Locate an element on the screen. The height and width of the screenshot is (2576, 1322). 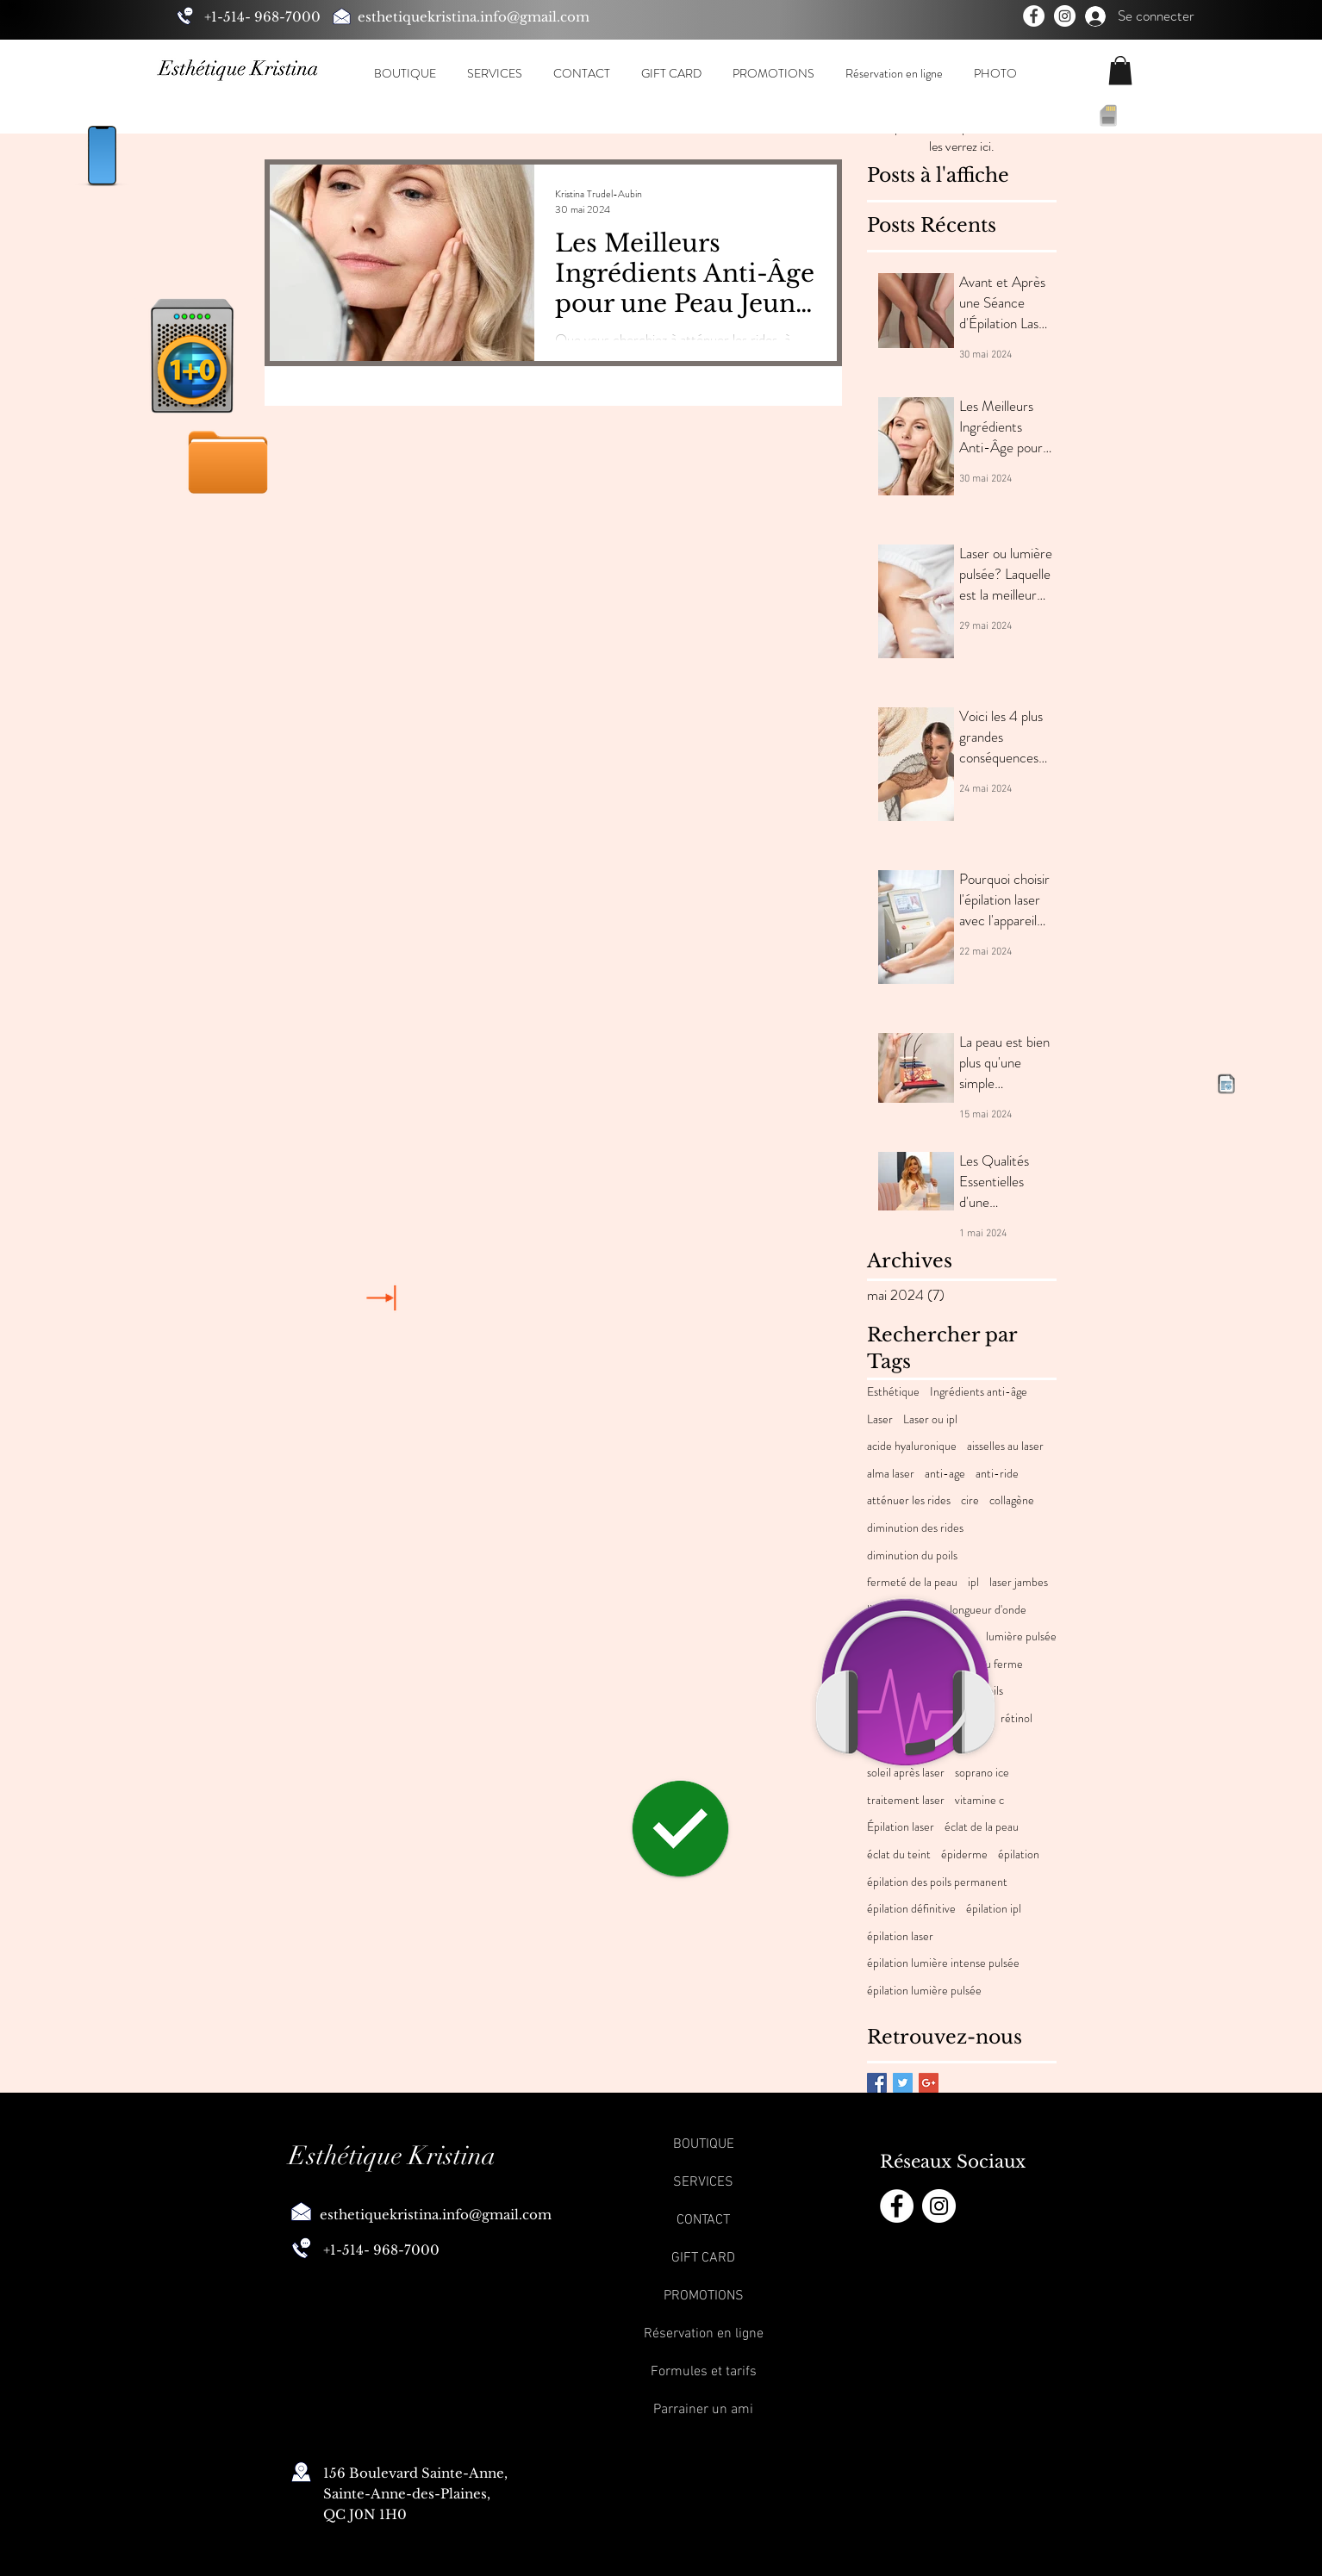
access removable storage device is located at coordinates (1108, 115).